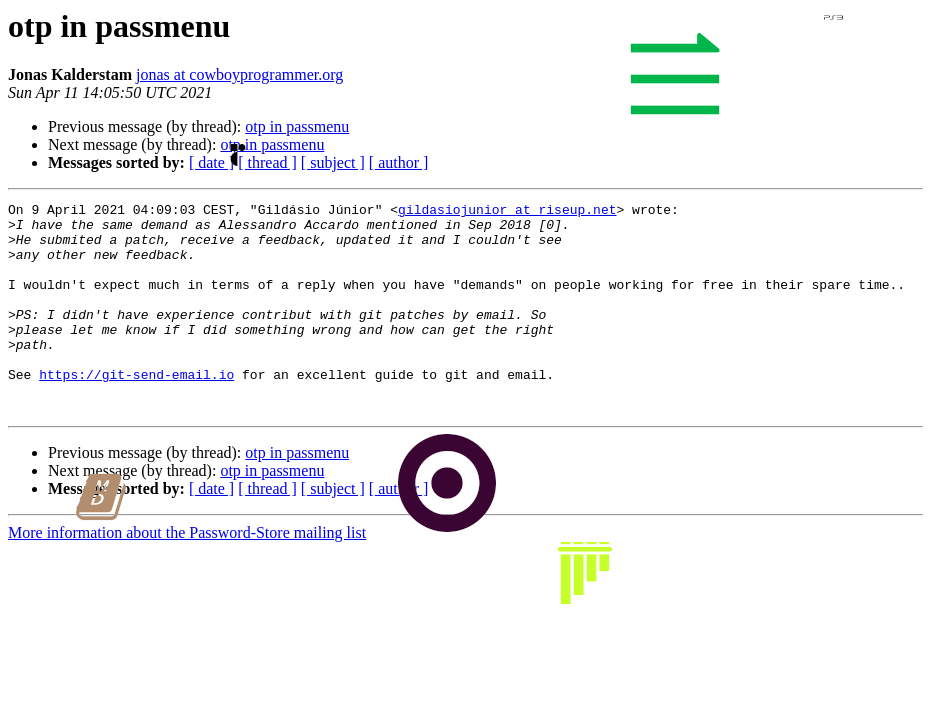 Image resolution: width=931 pixels, height=720 pixels. What do you see at coordinates (238, 155) in the screenshot?
I see `radix ui library logo` at bounding box center [238, 155].